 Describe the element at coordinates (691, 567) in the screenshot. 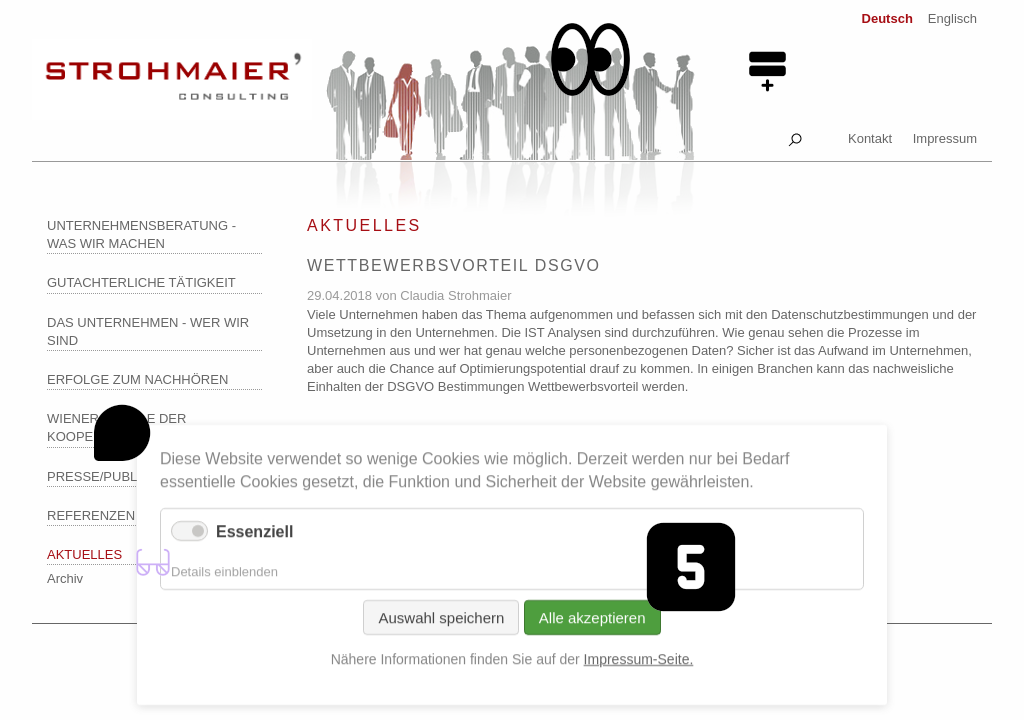

I see `indicates step 5 in a numbered sequence` at that location.